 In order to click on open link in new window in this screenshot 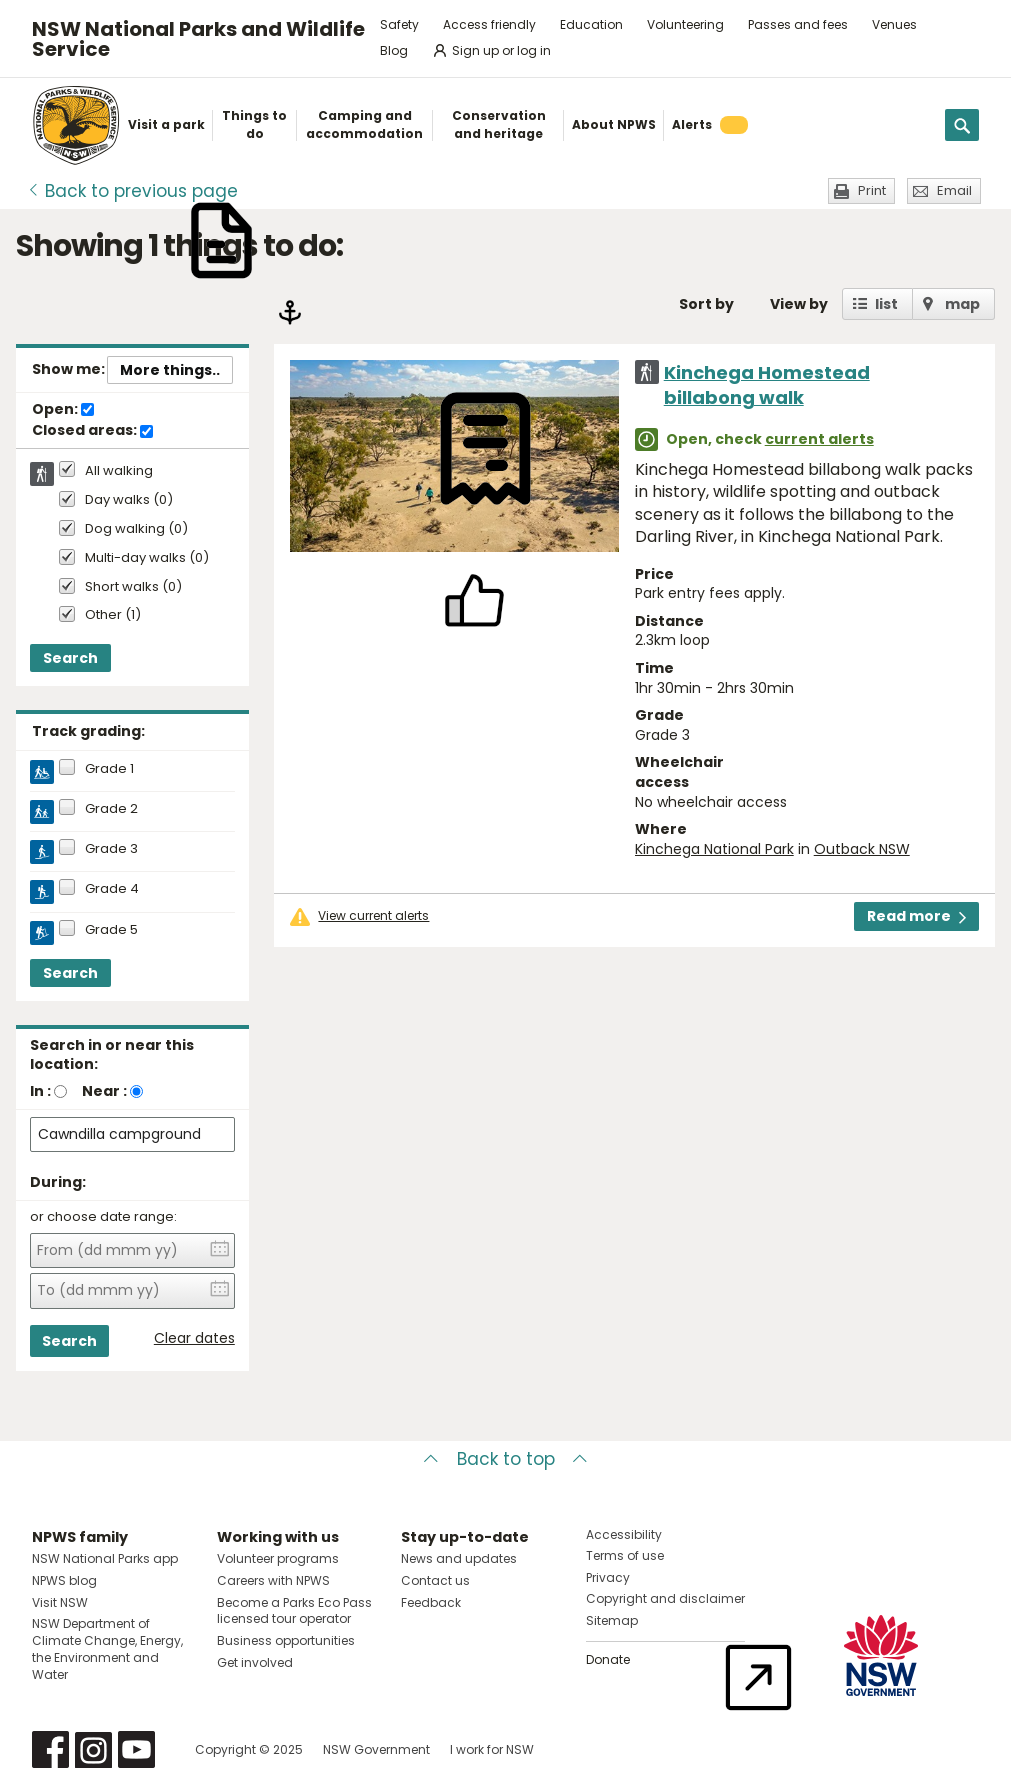, I will do `click(758, 1677)`.